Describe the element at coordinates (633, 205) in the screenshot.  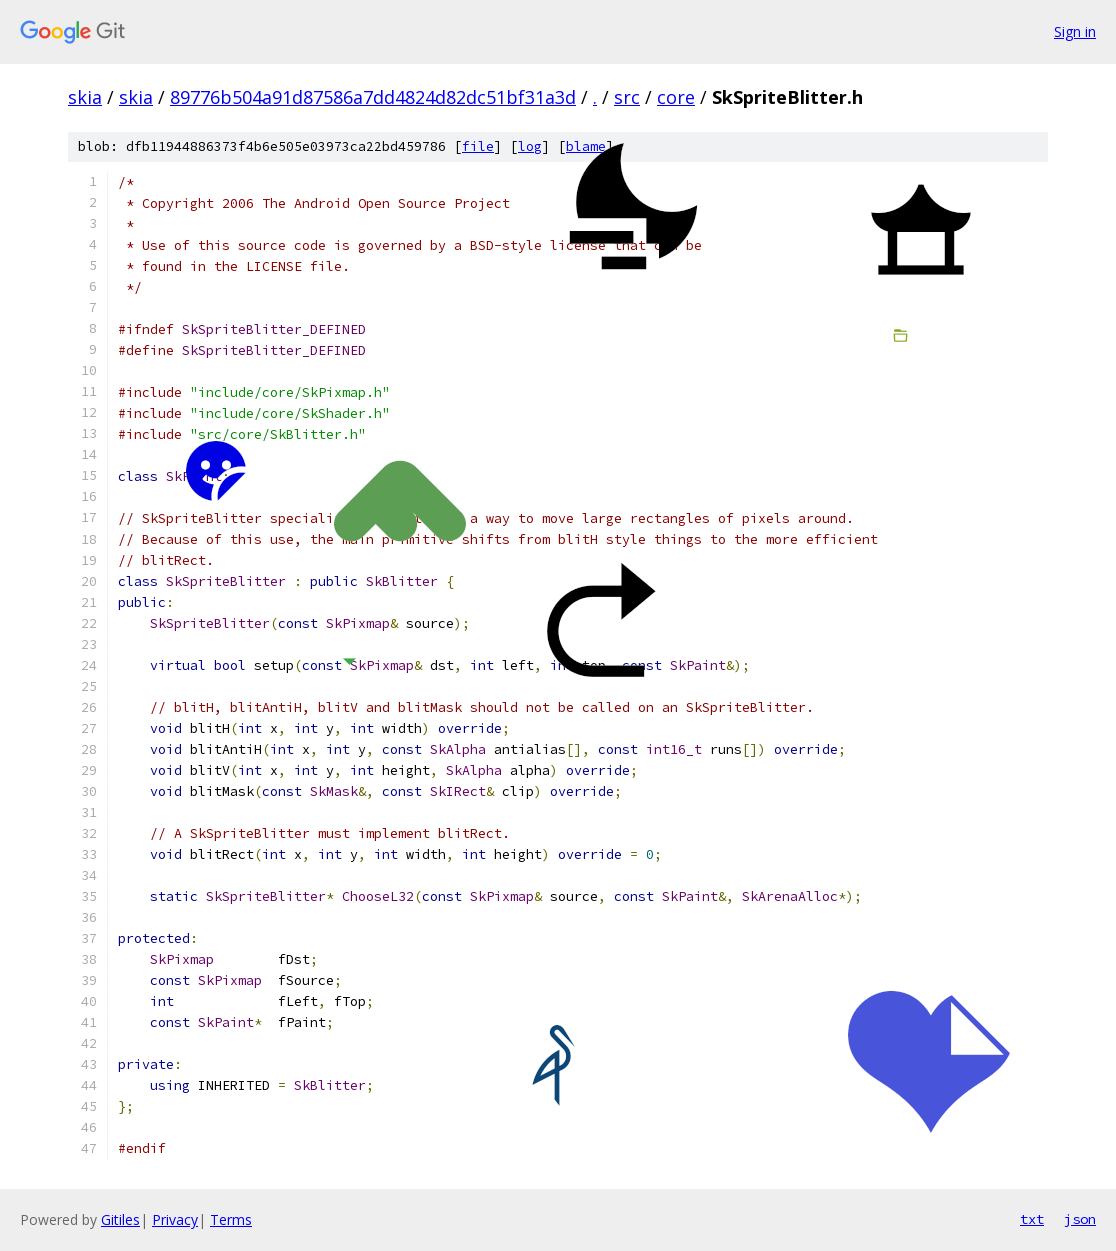
I see `indicates foggy night weather conditions` at that location.